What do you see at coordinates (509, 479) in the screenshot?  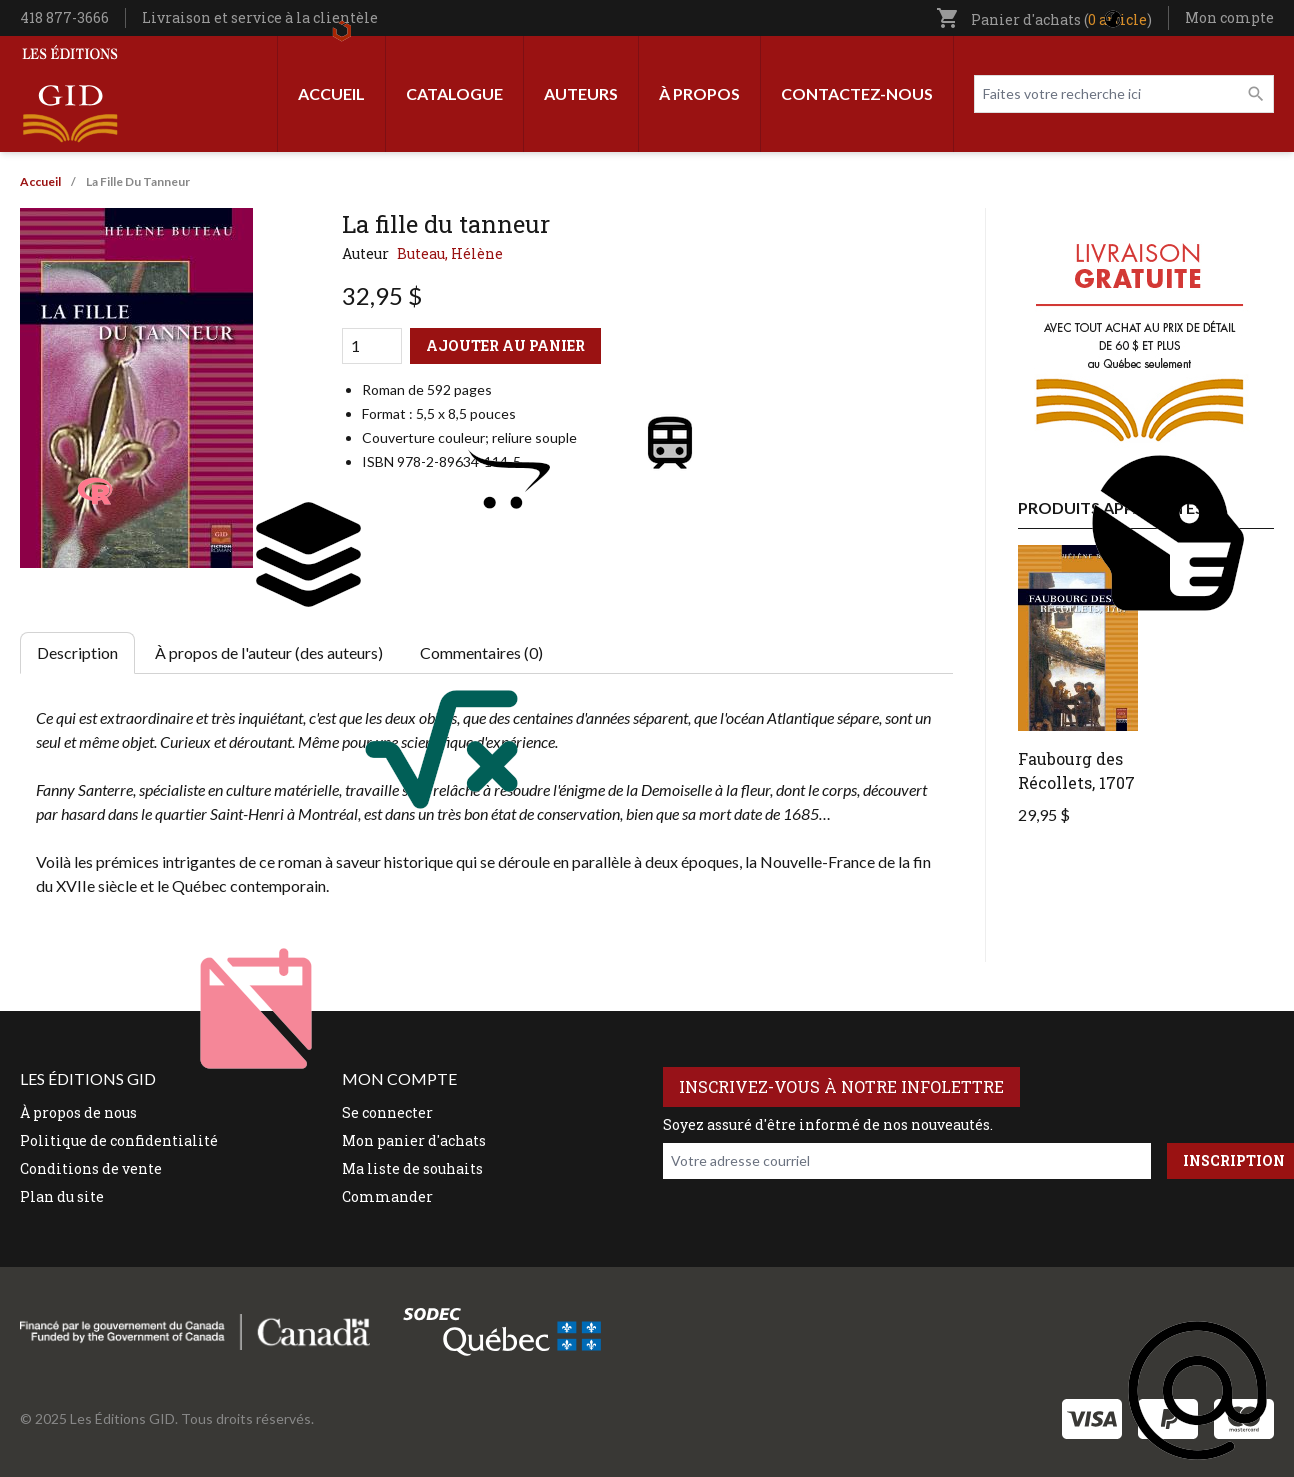 I see `visit the OpenCart e-commerce platform` at bounding box center [509, 479].